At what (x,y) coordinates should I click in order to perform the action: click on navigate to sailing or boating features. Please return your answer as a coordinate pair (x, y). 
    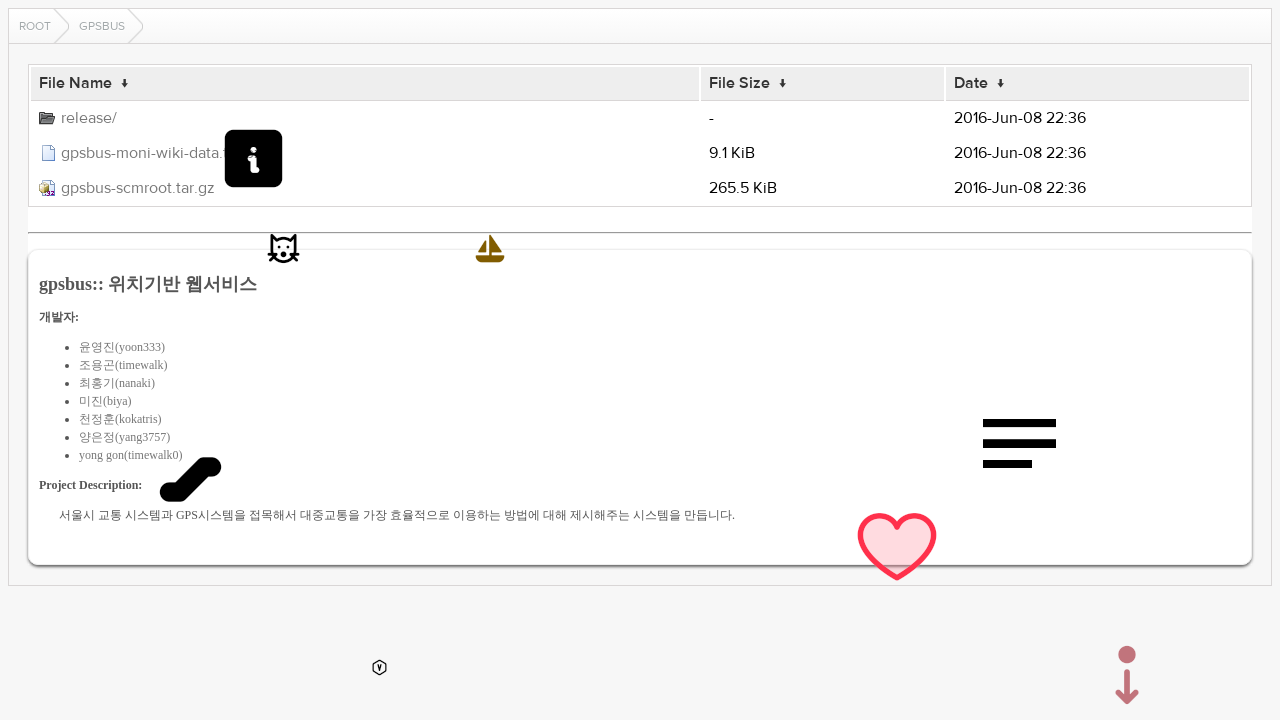
    Looking at the image, I should click on (490, 248).